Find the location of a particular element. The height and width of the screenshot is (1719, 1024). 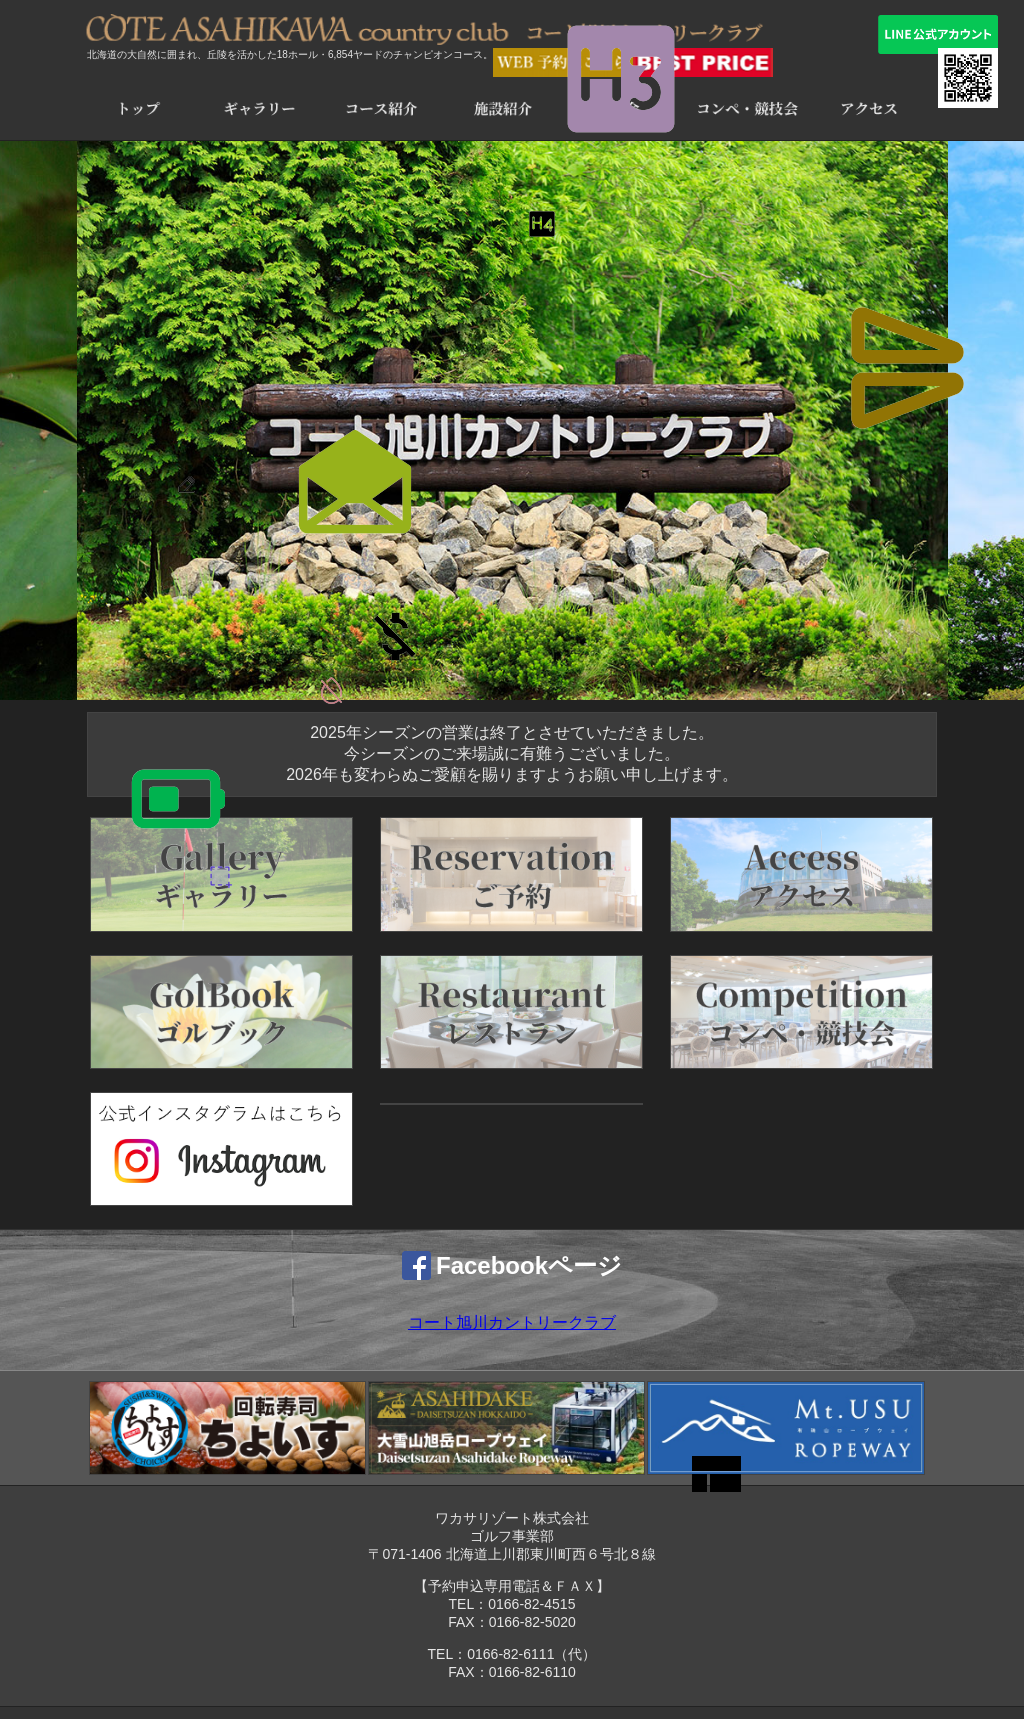

add to current selection is located at coordinates (220, 876).